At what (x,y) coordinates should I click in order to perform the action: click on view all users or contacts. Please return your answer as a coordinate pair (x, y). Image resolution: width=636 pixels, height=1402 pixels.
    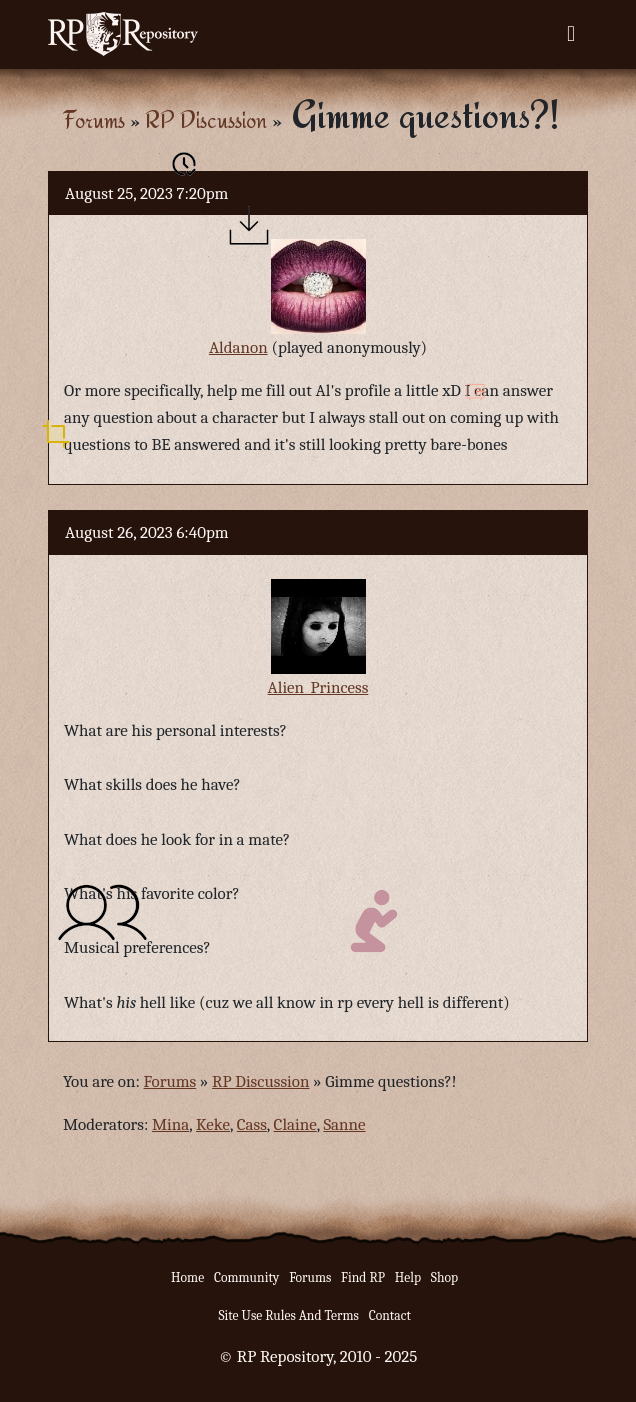
    Looking at the image, I should click on (102, 912).